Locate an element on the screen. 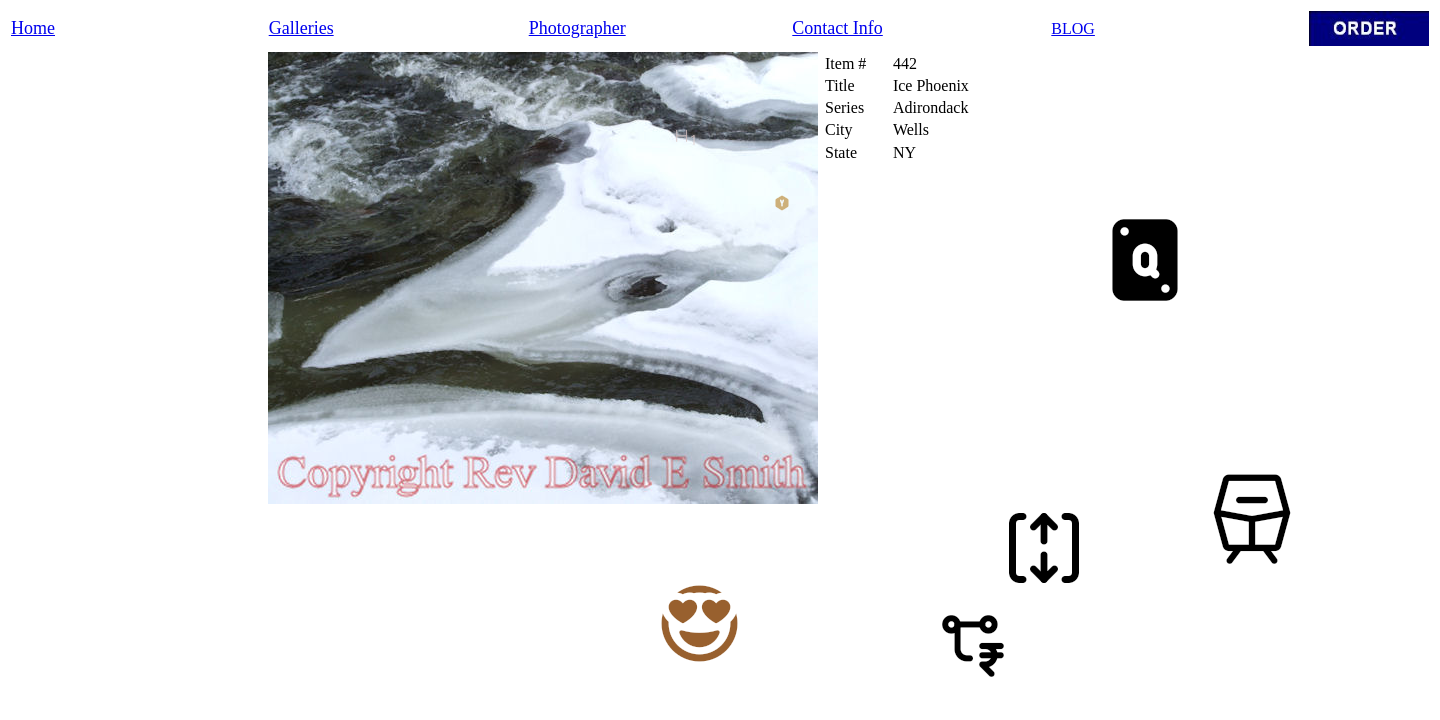  view rupee transaction history is located at coordinates (973, 646).